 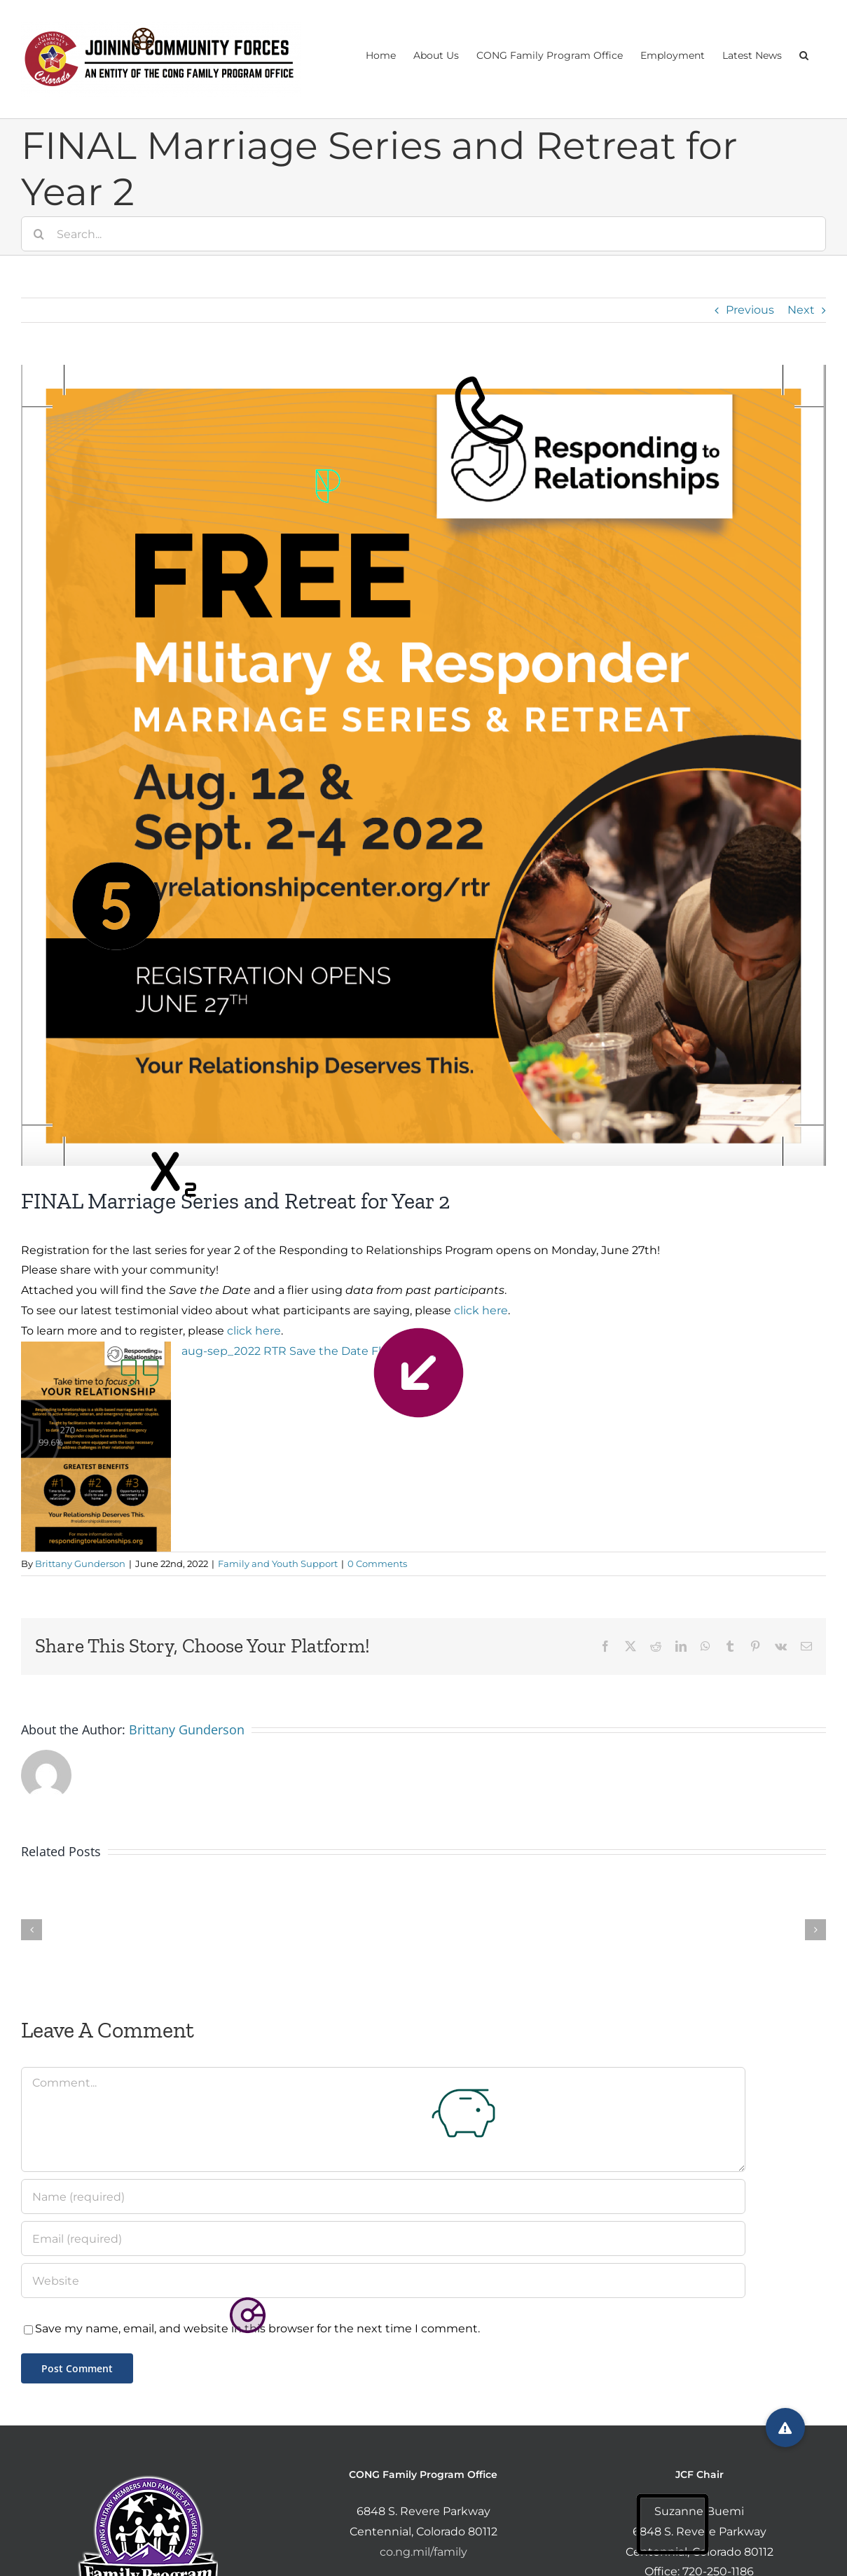 What do you see at coordinates (247, 2315) in the screenshot?
I see `play or access music library` at bounding box center [247, 2315].